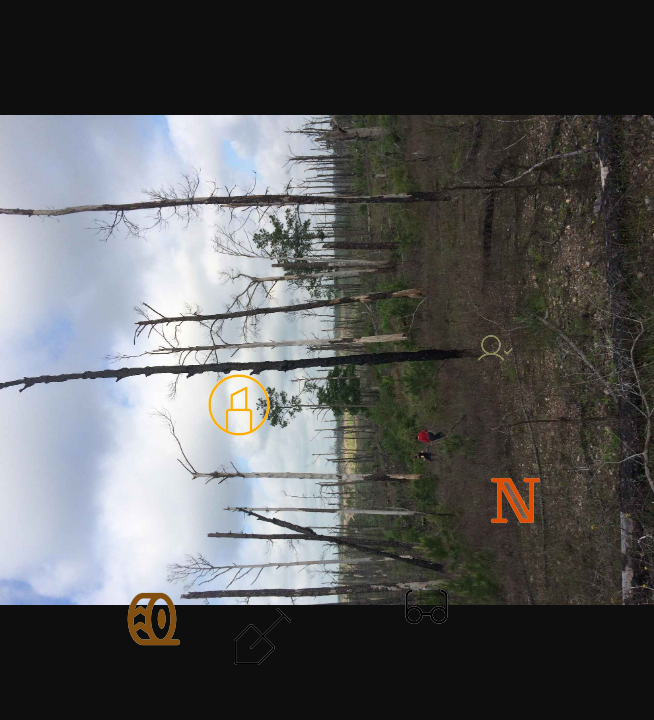 This screenshot has height=720, width=654. I want to click on access gardening or landscaping tools, so click(261, 637).